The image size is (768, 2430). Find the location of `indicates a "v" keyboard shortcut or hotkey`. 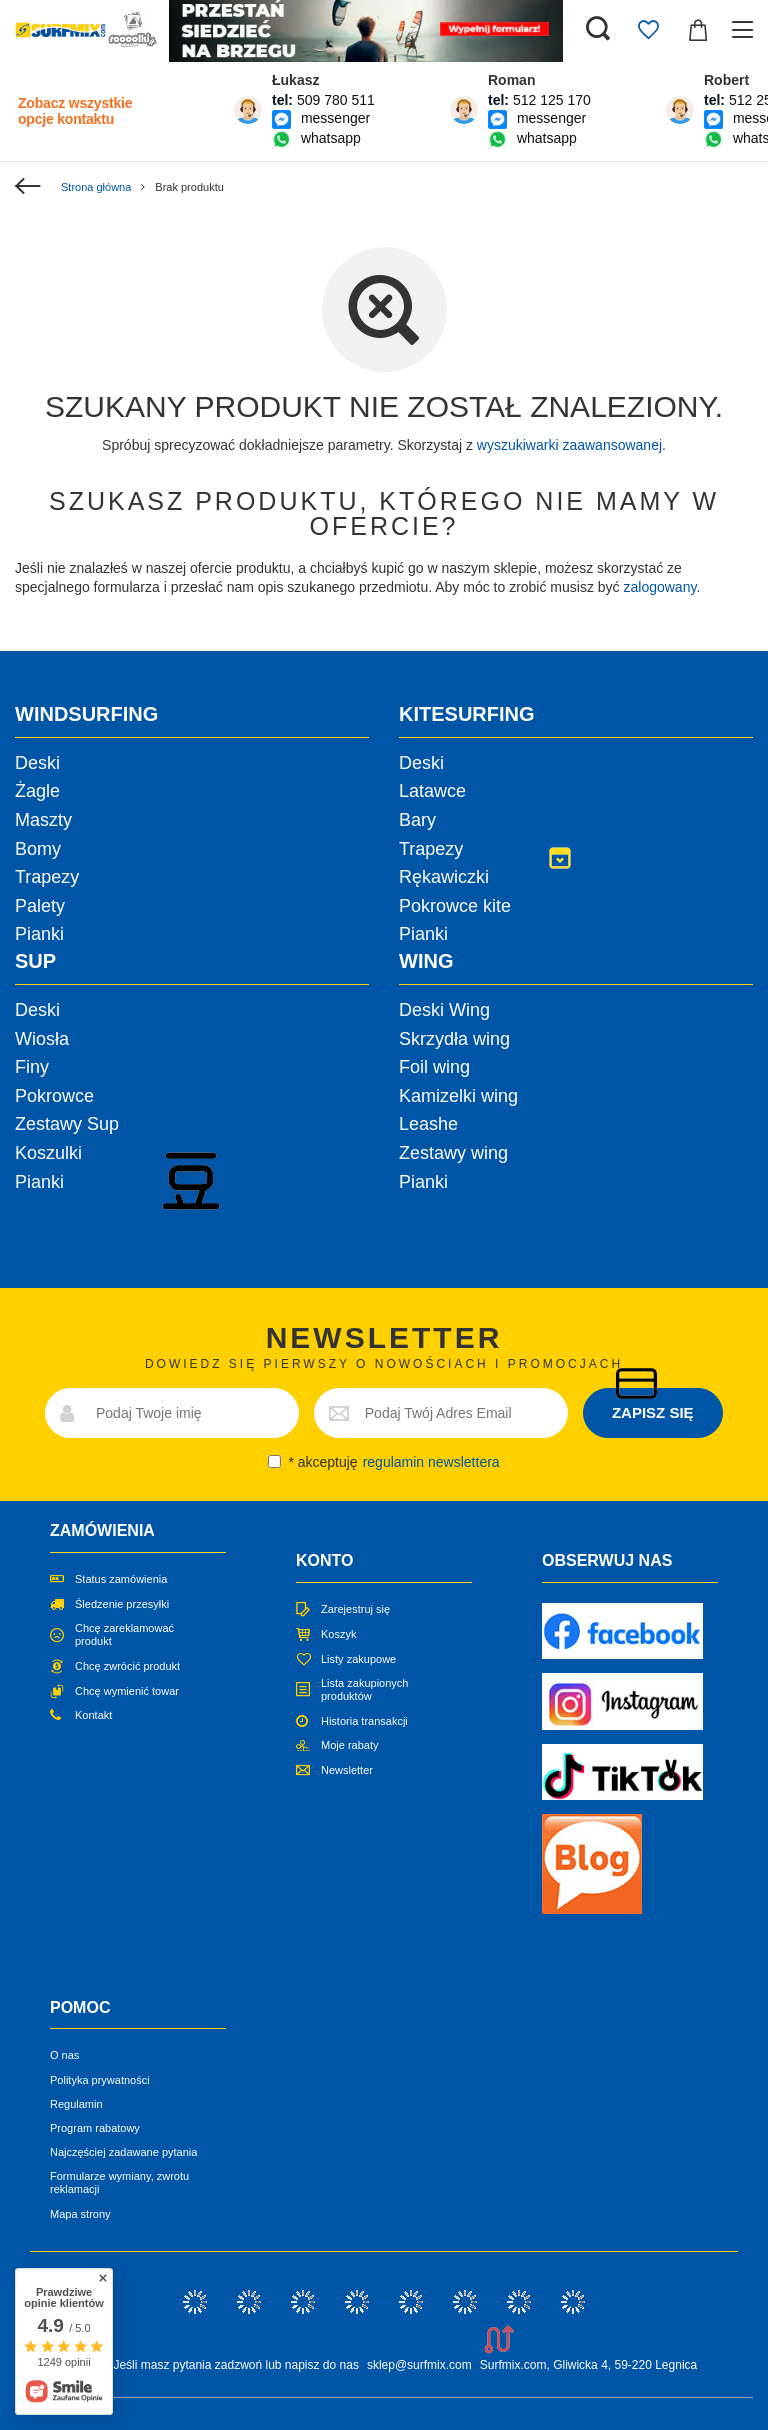

indicates a "v" keyboard shortcut or hotkey is located at coordinates (671, 1769).